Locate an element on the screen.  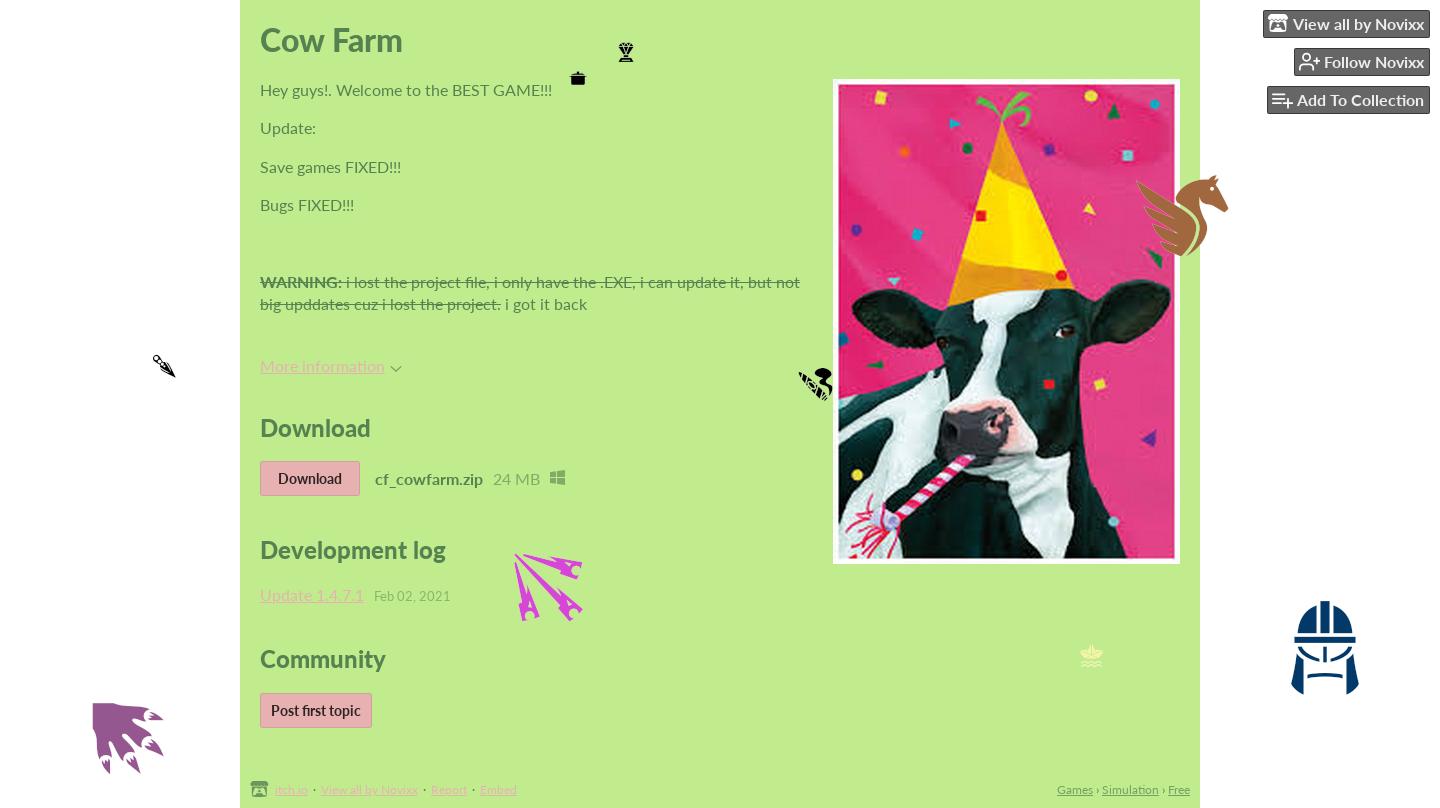
indicates smoking area or smoking permitted is located at coordinates (815, 384).